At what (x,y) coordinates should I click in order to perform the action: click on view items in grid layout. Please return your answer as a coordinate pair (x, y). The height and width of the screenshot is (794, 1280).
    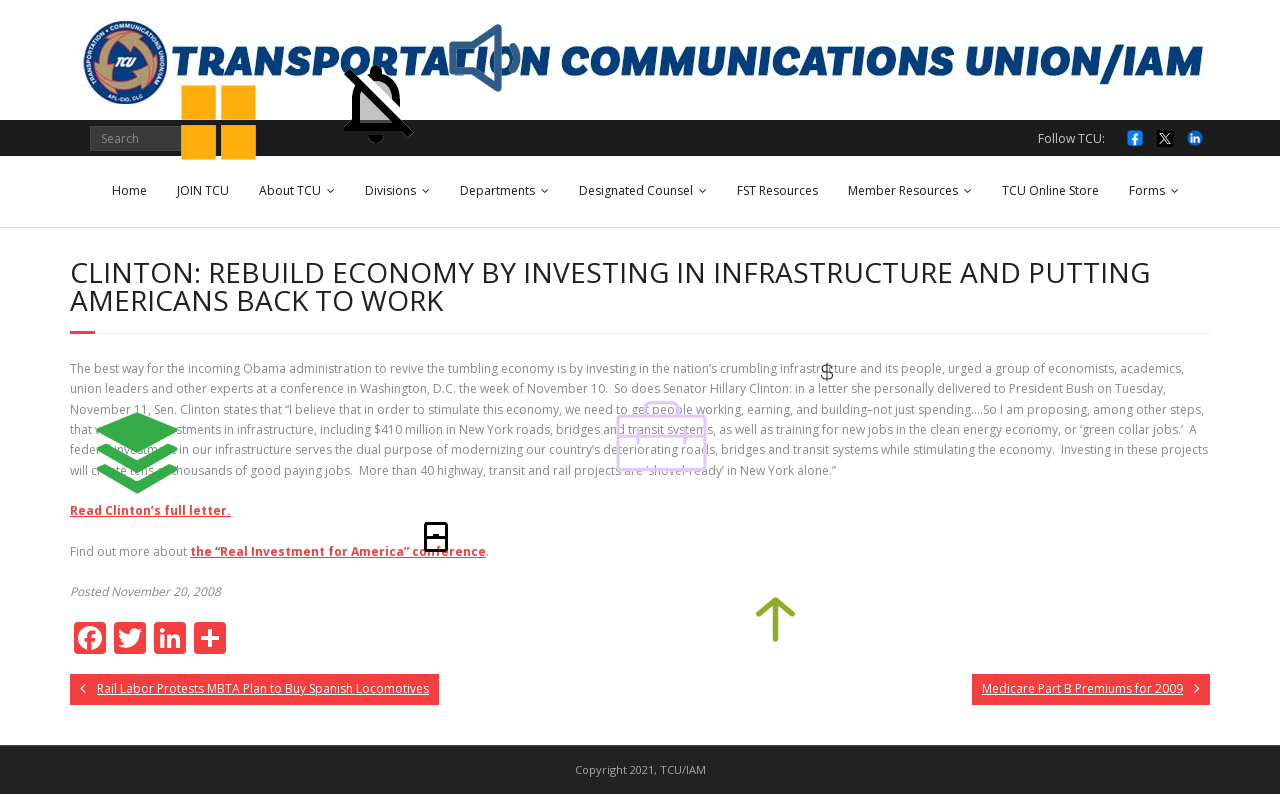
    Looking at the image, I should click on (218, 122).